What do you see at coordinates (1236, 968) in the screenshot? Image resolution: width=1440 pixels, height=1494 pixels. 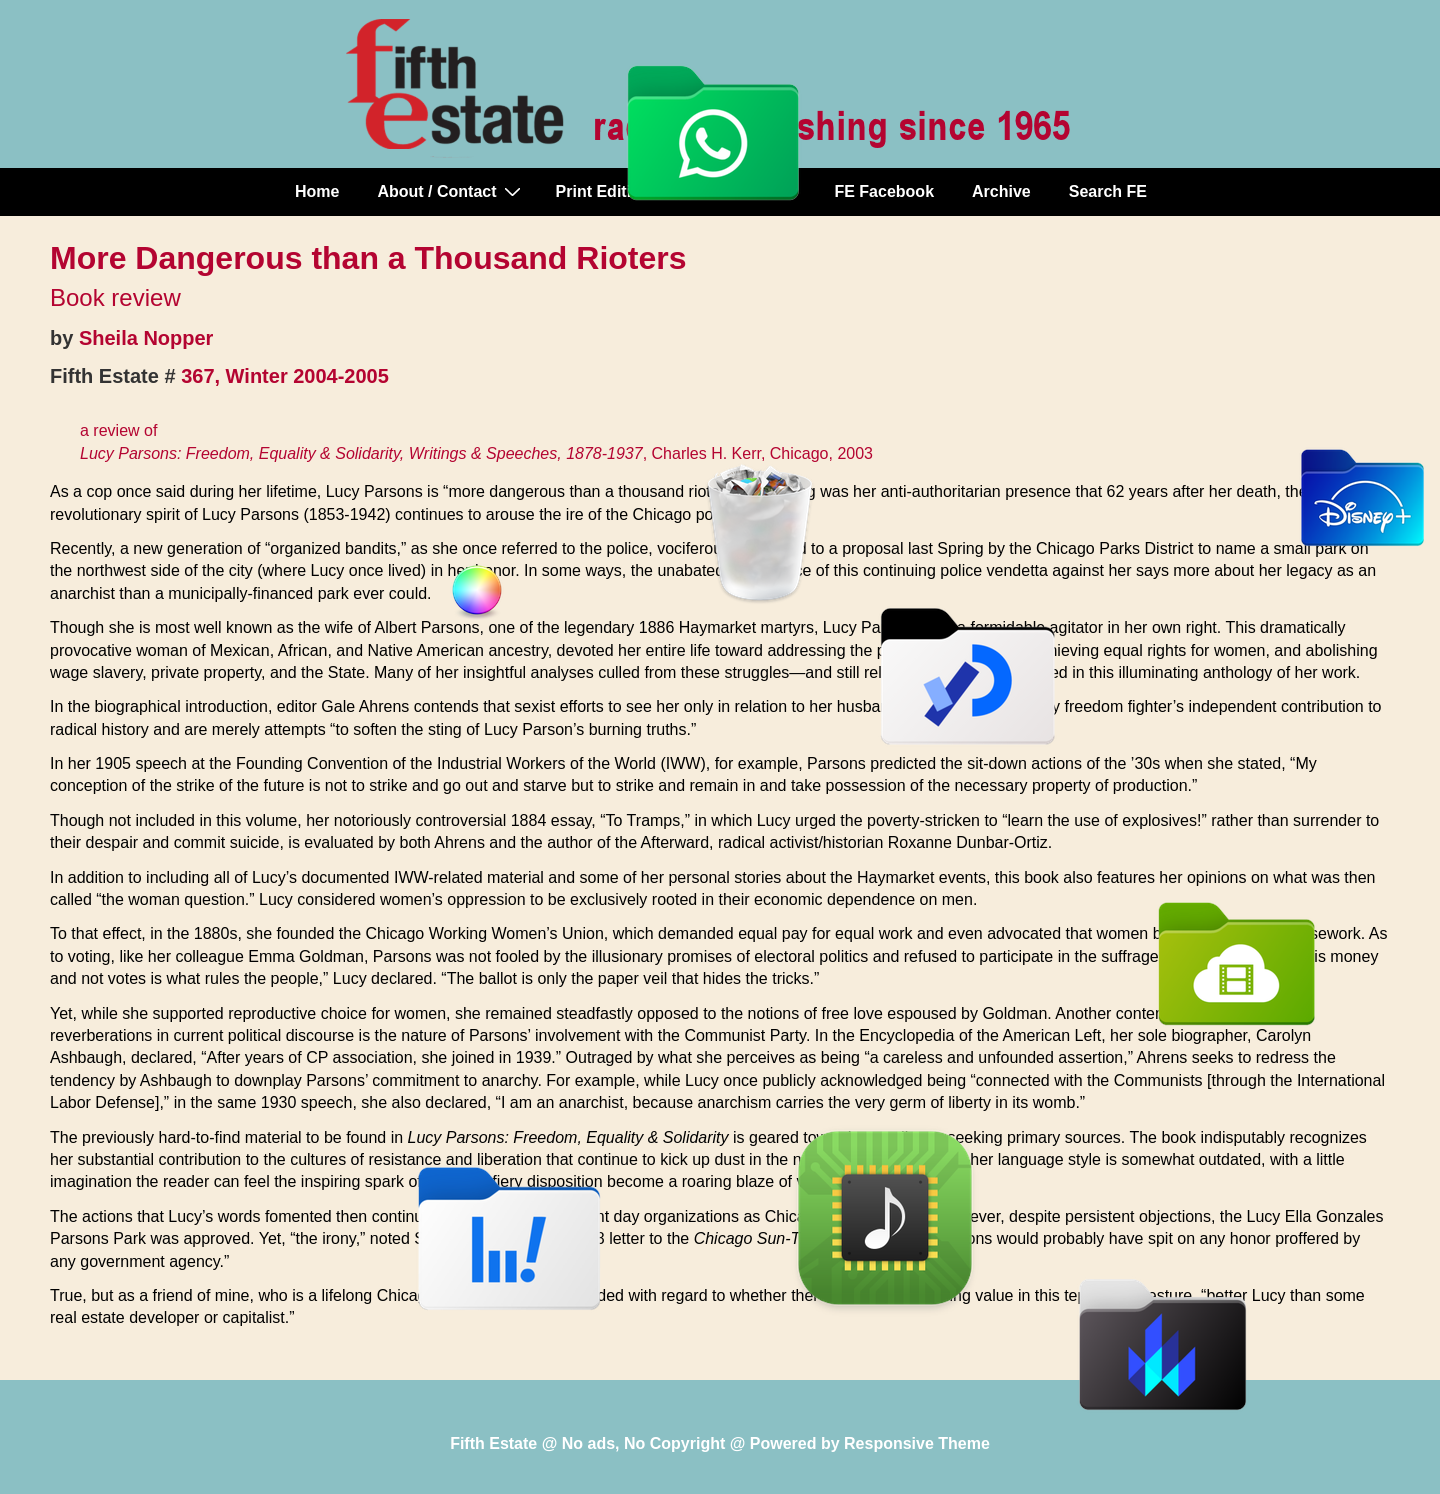 I see `open 4k video downloader folder` at bounding box center [1236, 968].